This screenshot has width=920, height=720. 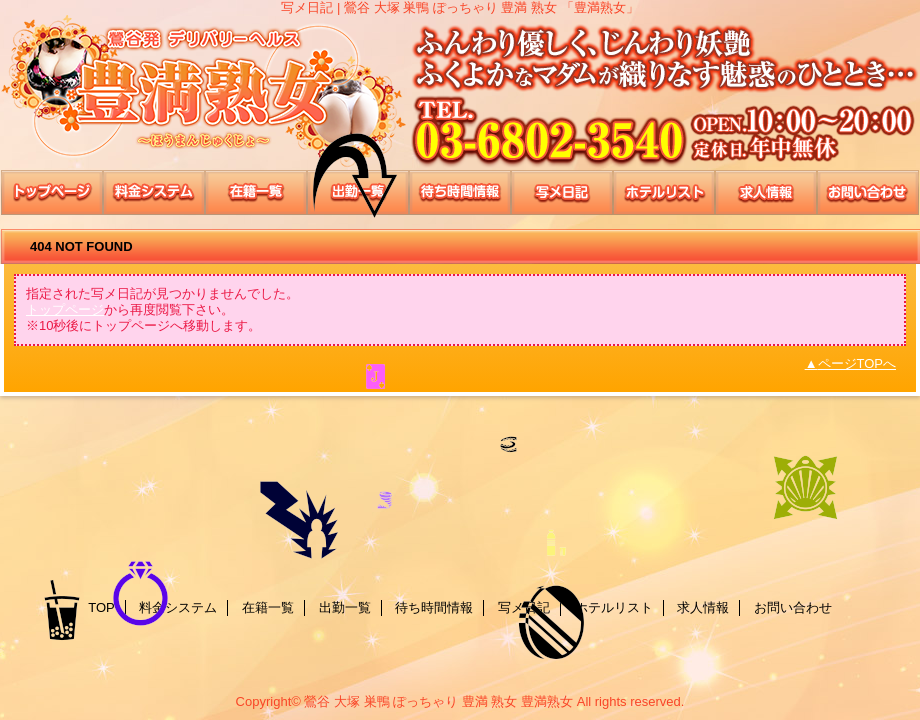 I want to click on indicates a character has been struck by lightning, so click(x=299, y=520).